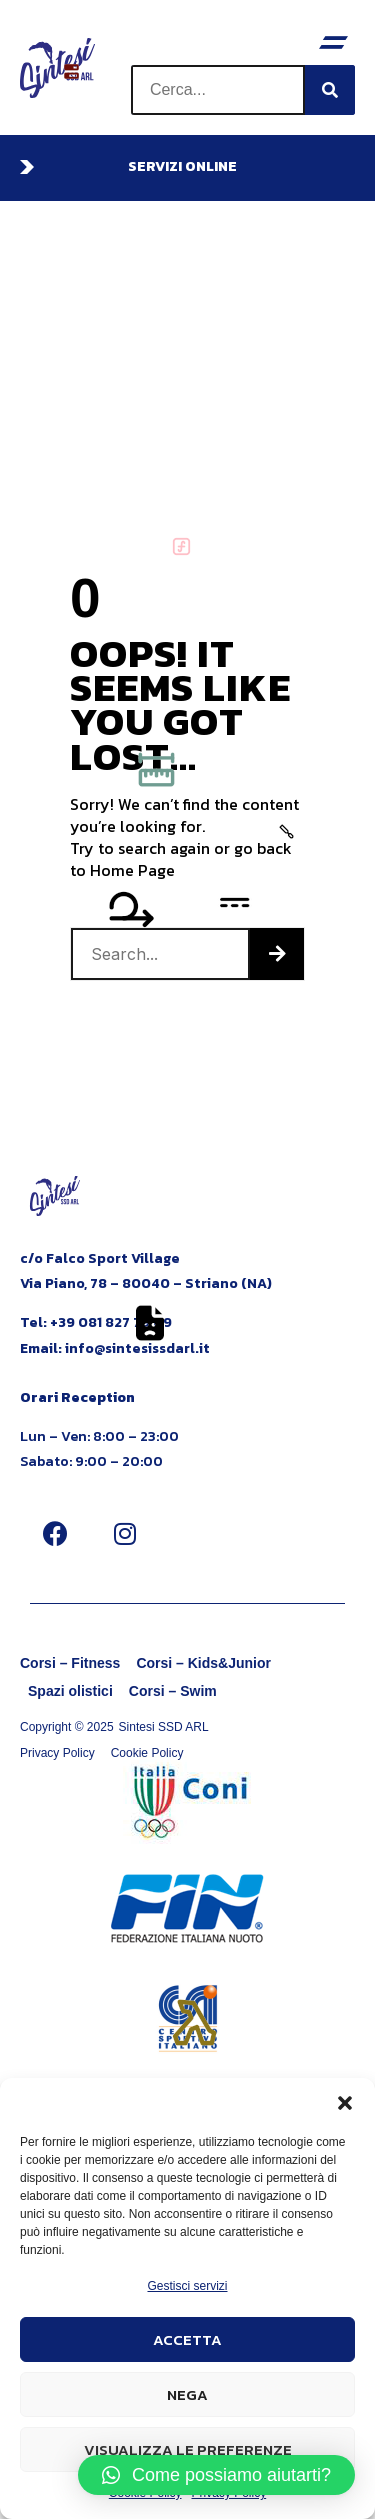 The image size is (375, 2519). I want to click on access measurement tools, so click(156, 770).